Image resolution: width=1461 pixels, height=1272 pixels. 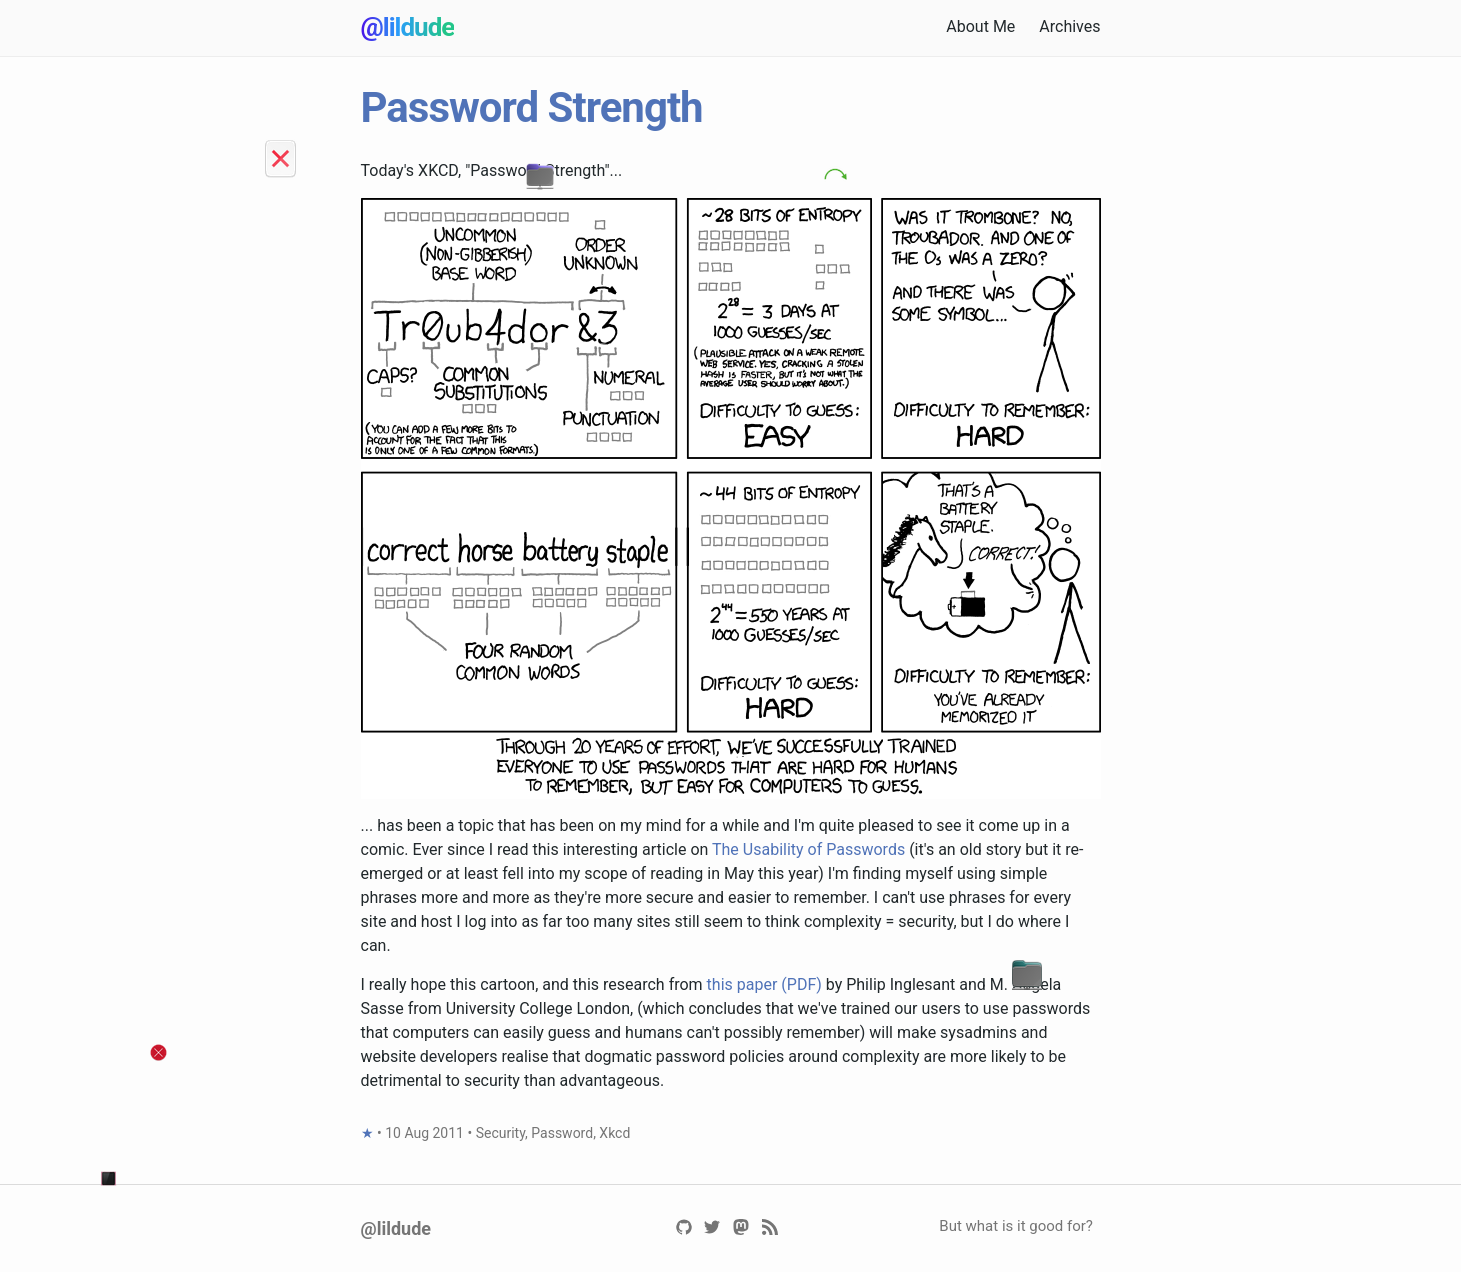 I want to click on redo the last undone action, so click(x=835, y=174).